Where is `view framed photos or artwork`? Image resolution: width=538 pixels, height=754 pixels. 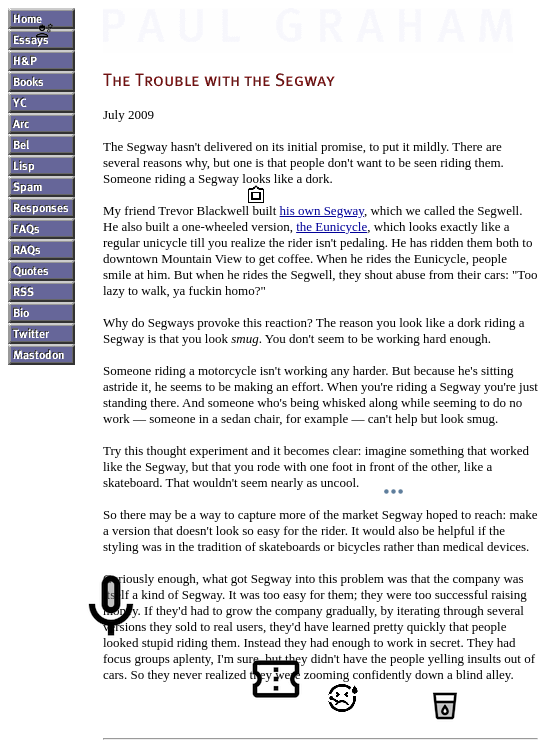 view framed photos or artwork is located at coordinates (256, 195).